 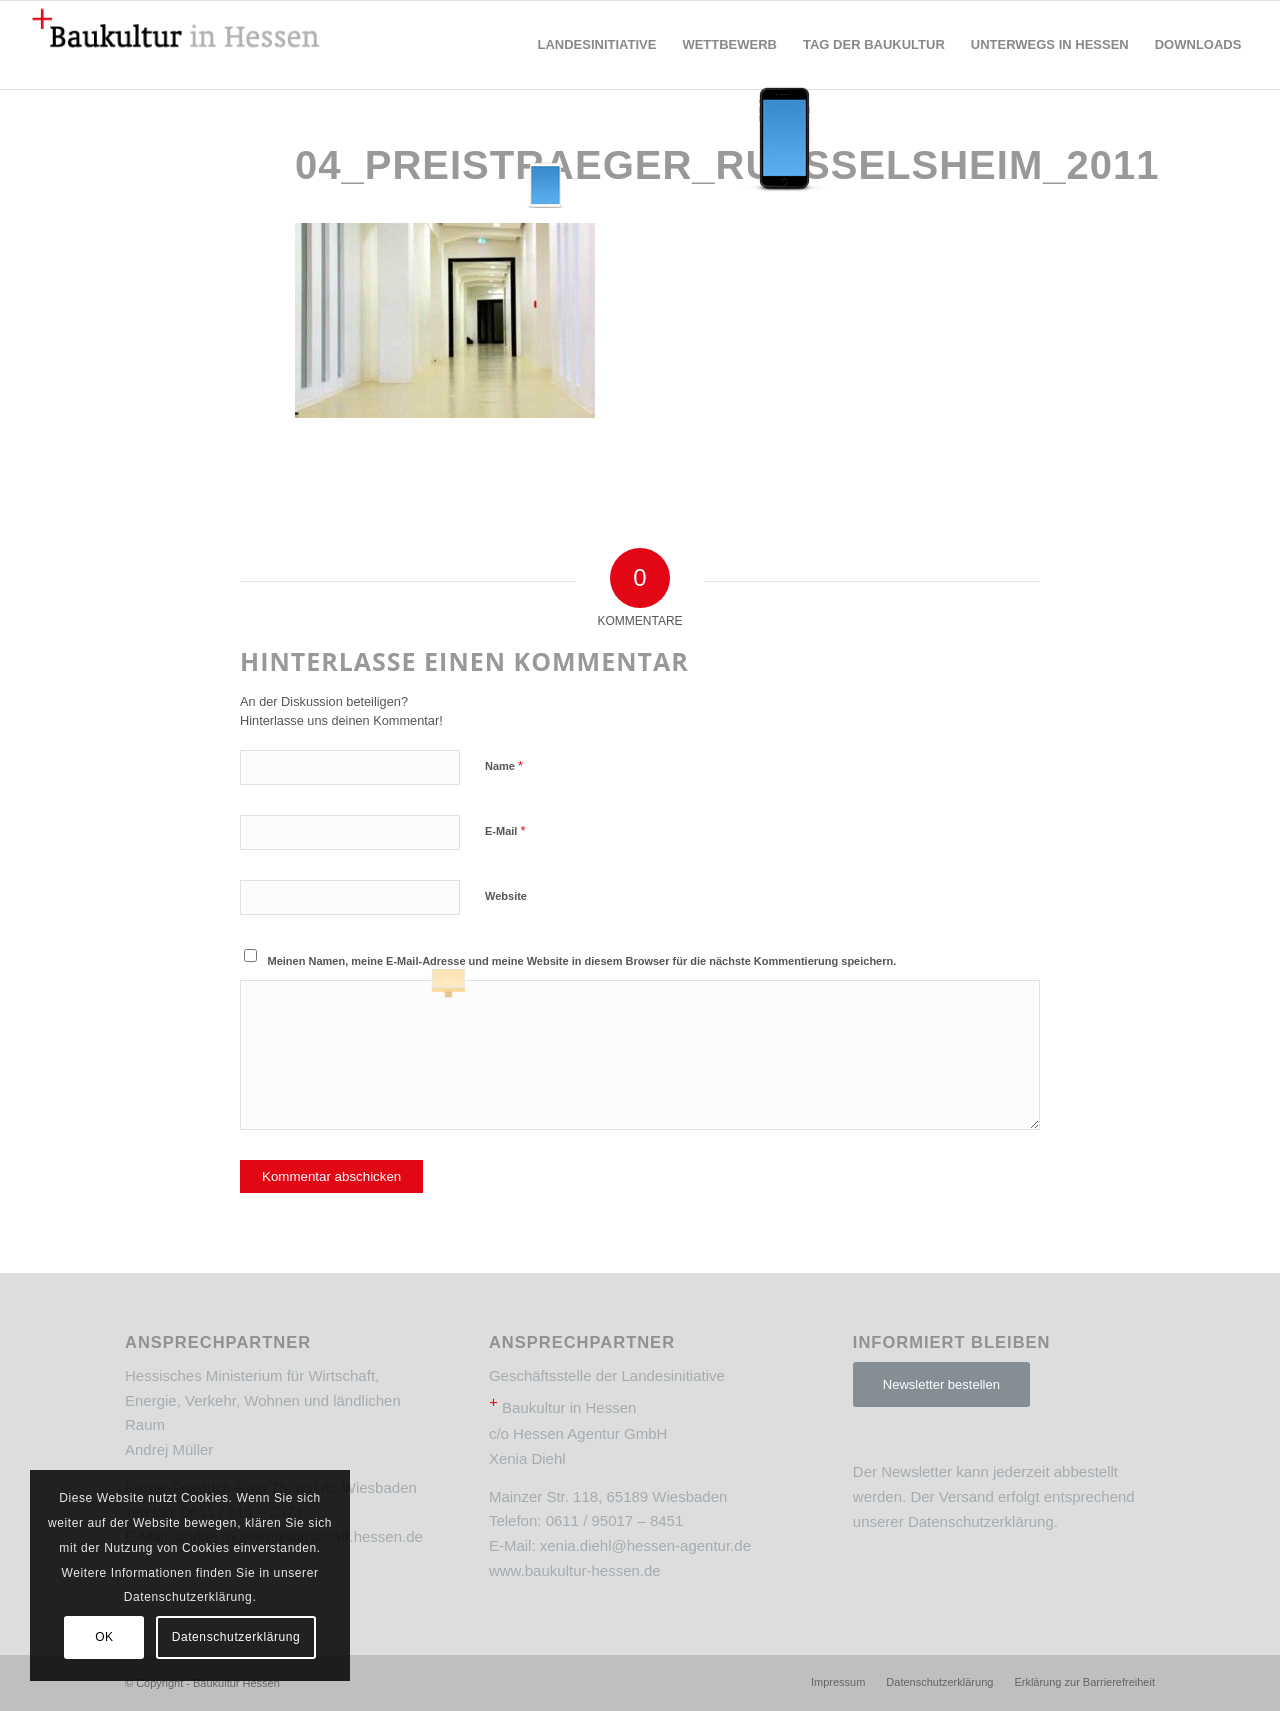 I want to click on indicates a connected iPad Air device, so click(x=545, y=185).